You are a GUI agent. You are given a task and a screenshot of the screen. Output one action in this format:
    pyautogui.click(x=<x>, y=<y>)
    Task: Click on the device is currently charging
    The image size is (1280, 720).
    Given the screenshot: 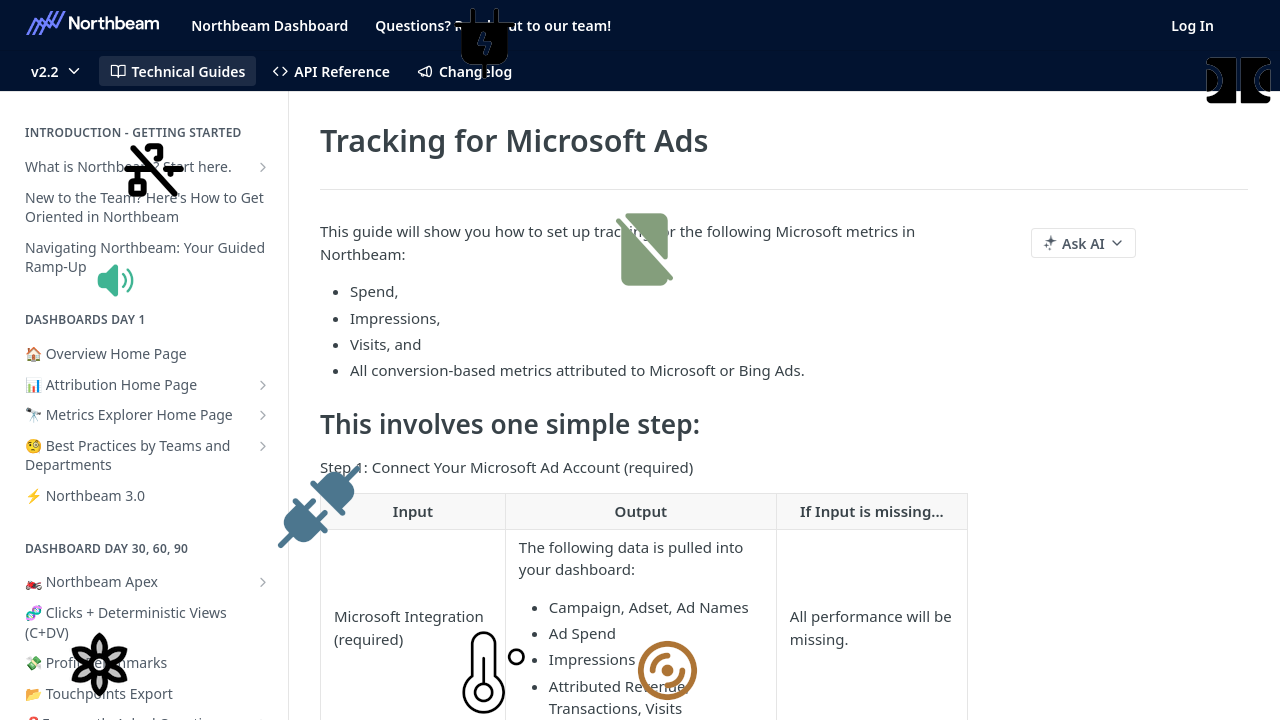 What is the action you would take?
    pyautogui.click(x=484, y=43)
    